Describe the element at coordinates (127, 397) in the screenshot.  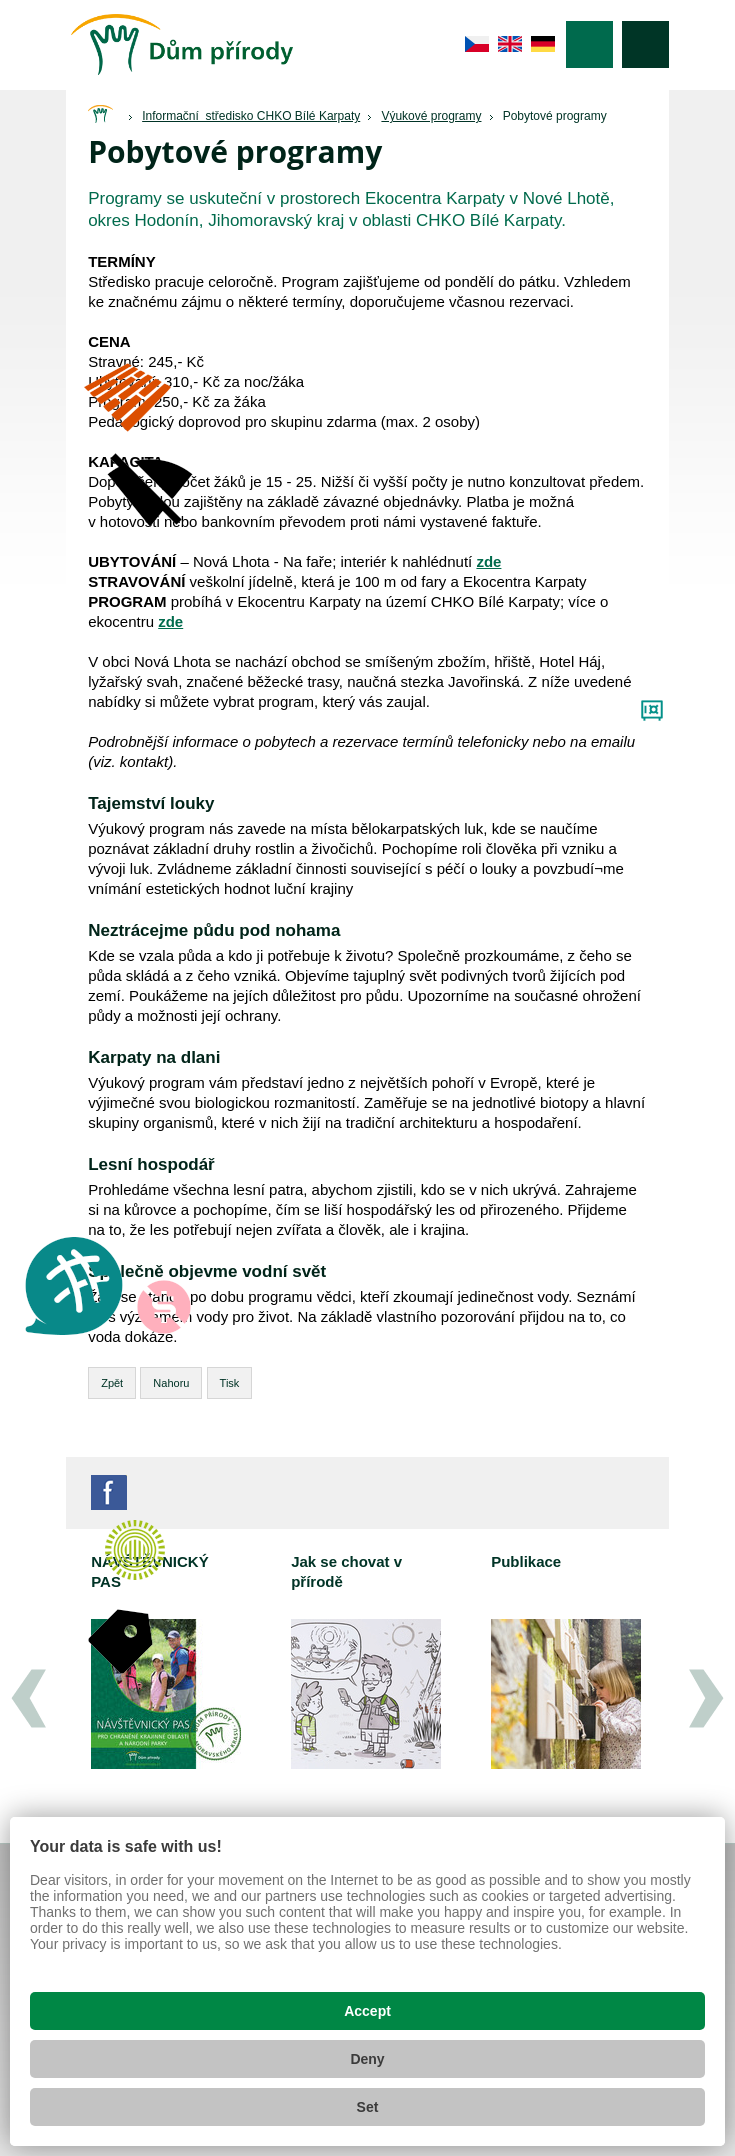
I see `Apache Parquet logo` at that location.